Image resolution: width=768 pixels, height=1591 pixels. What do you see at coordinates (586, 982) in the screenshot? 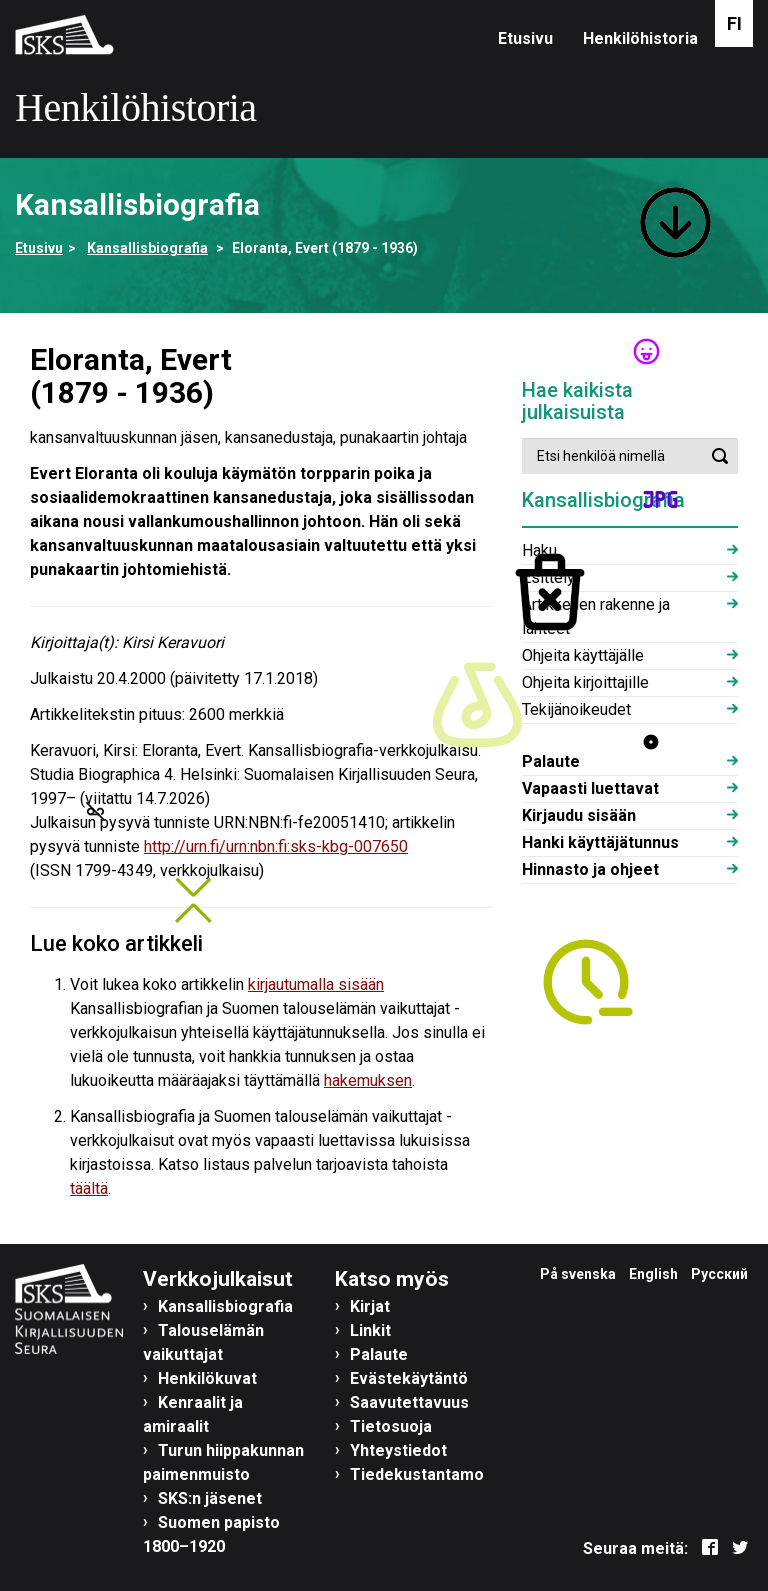
I see `remove time or reduce duration` at bounding box center [586, 982].